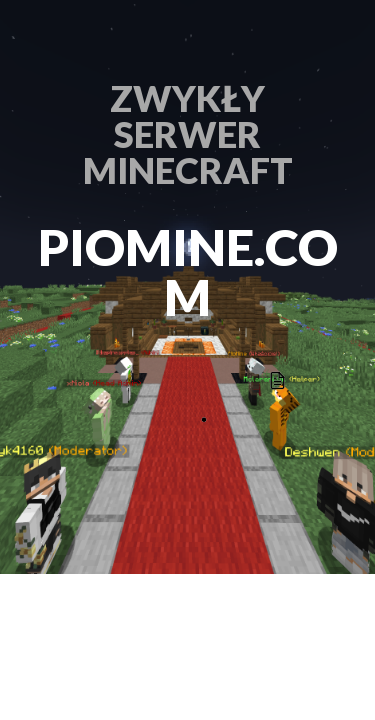  Describe the element at coordinates (277, 380) in the screenshot. I see `view document contents` at that location.